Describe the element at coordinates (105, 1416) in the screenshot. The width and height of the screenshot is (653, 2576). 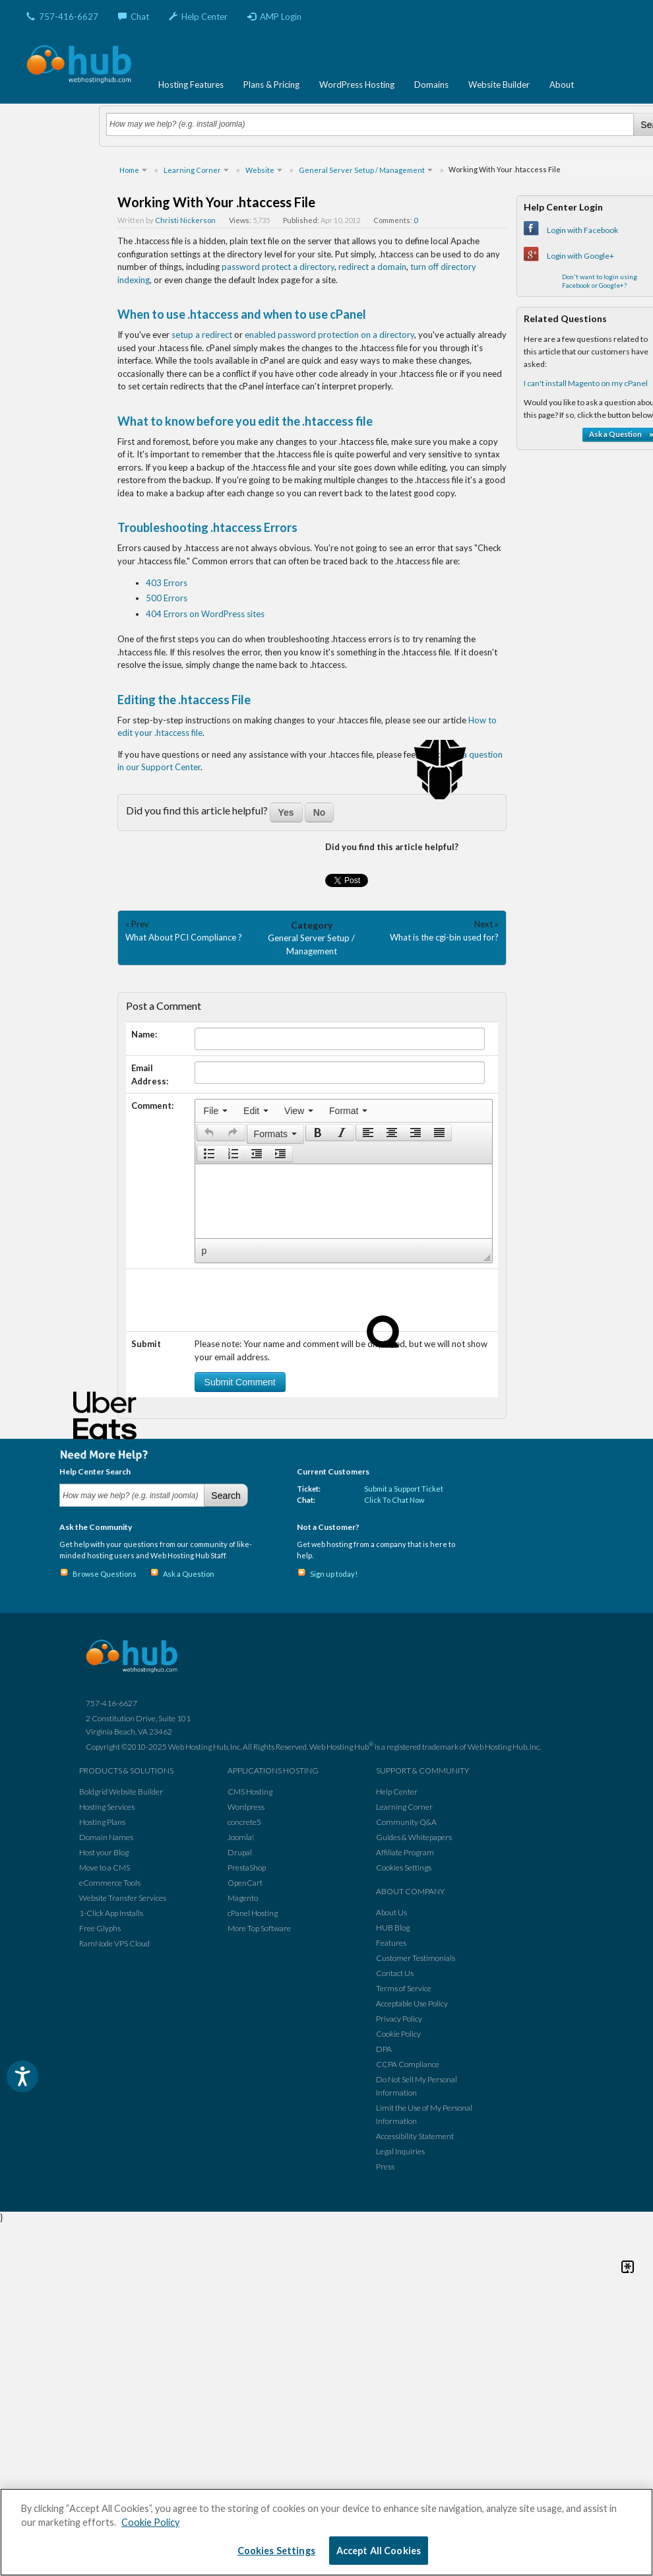
I see `open the Uber Eats app` at that location.